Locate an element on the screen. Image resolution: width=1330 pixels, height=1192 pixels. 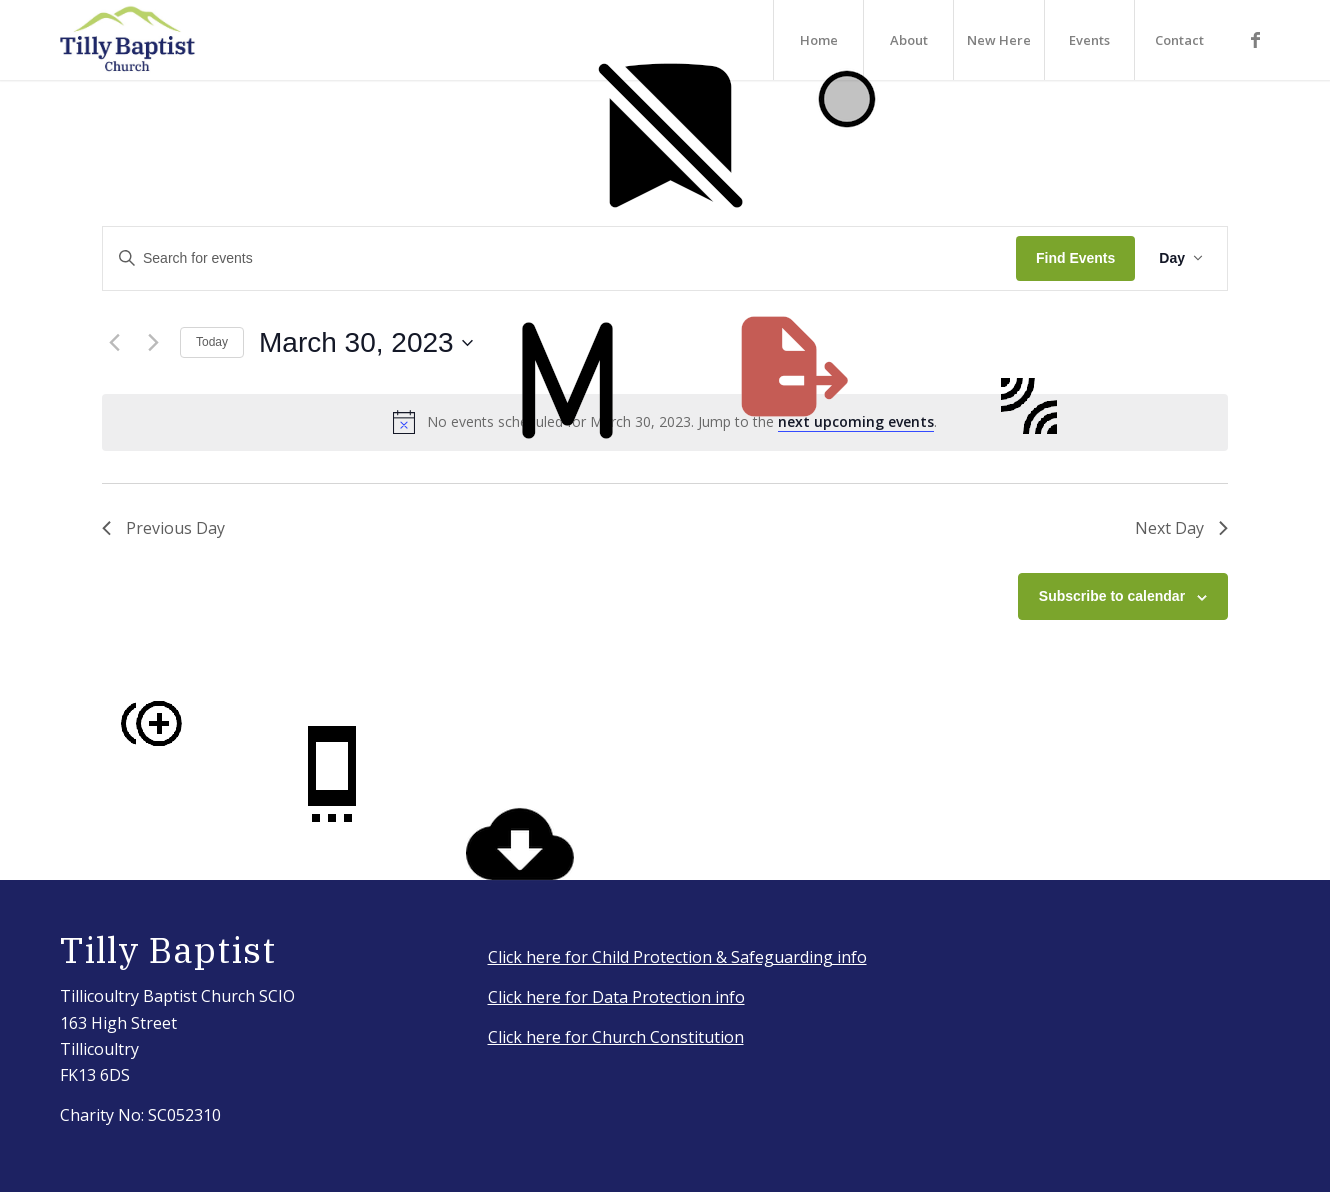
access mobile device settings is located at coordinates (332, 774).